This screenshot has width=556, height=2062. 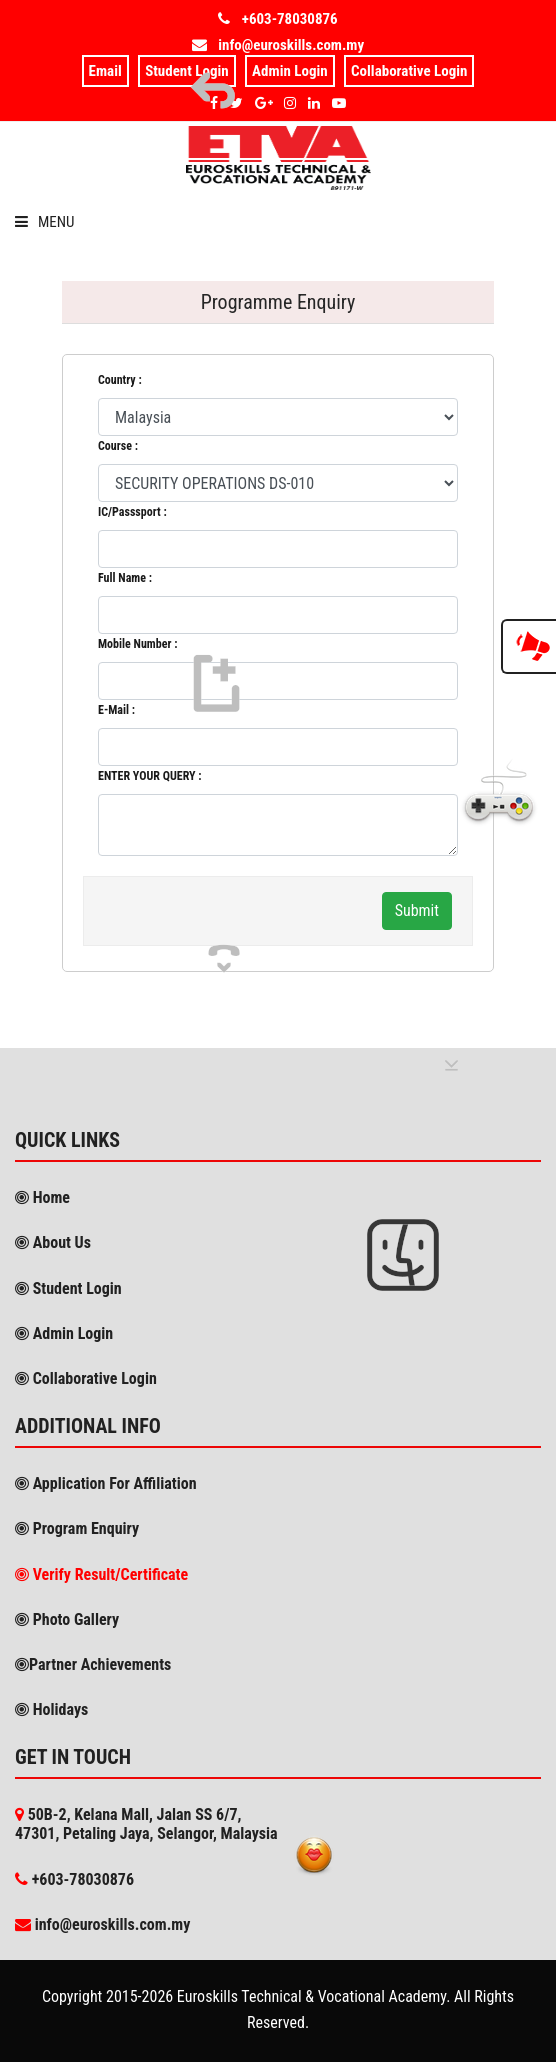 I want to click on send a kiss emoji in chat, so click(x=314, y=1855).